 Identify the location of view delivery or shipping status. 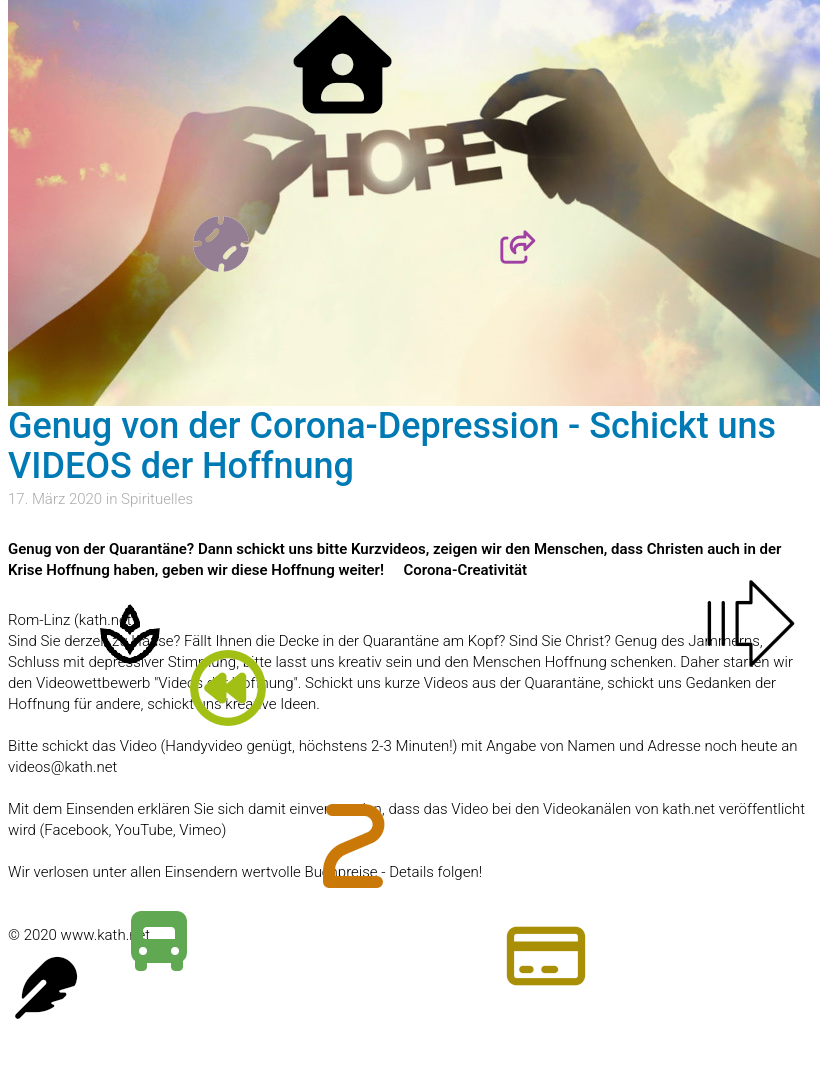
(159, 939).